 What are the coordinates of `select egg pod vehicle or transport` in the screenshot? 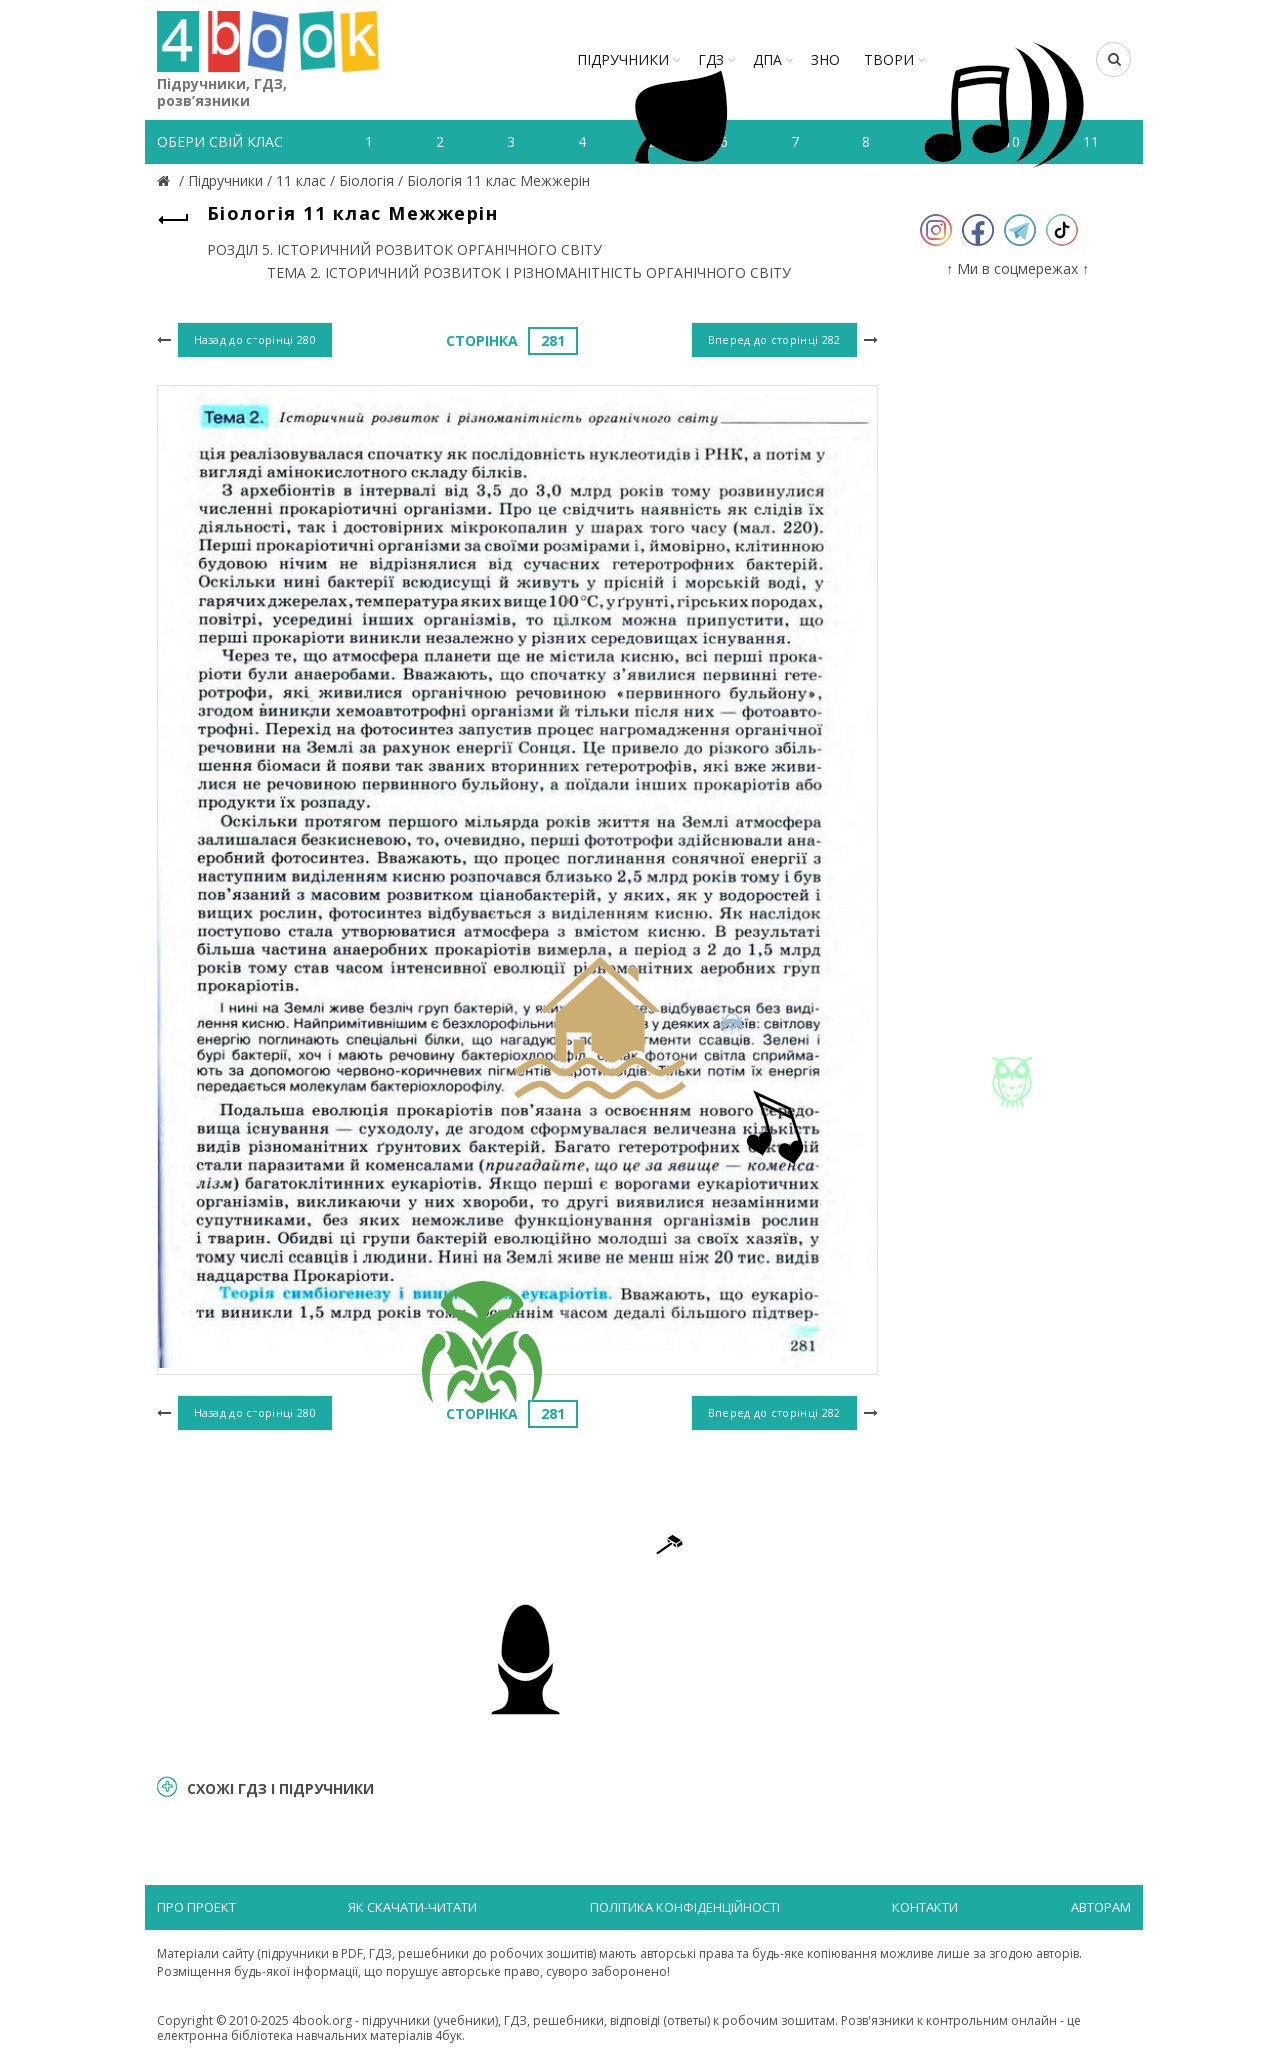 It's located at (525, 1659).